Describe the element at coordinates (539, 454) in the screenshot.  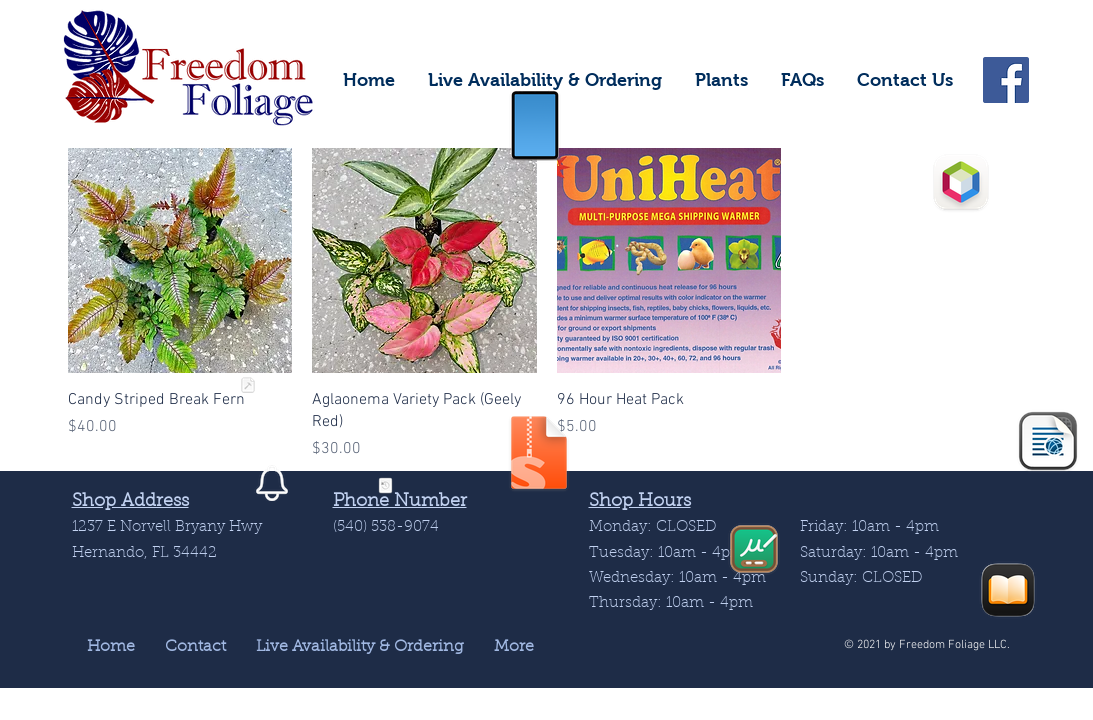
I see `sogou input method skin file` at that location.